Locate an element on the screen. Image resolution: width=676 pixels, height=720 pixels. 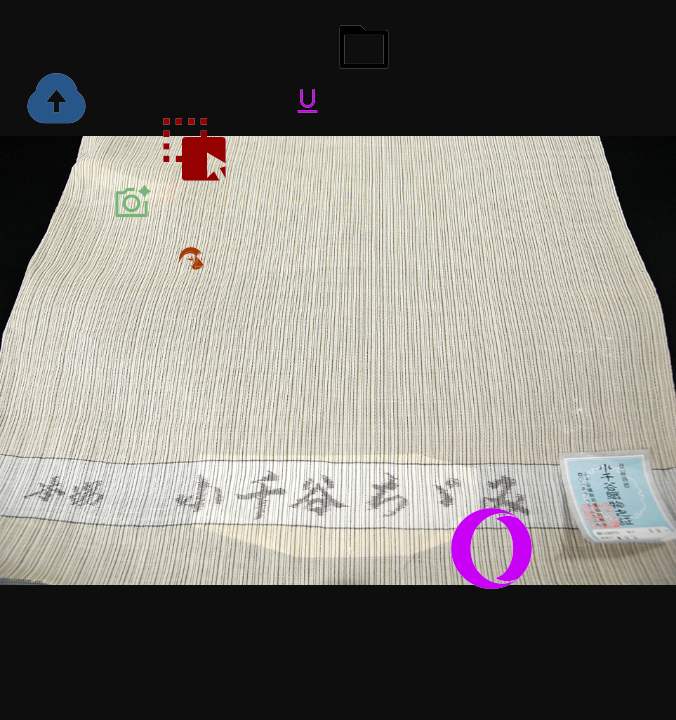
prestashop e-commerce platform logo is located at coordinates (191, 258).